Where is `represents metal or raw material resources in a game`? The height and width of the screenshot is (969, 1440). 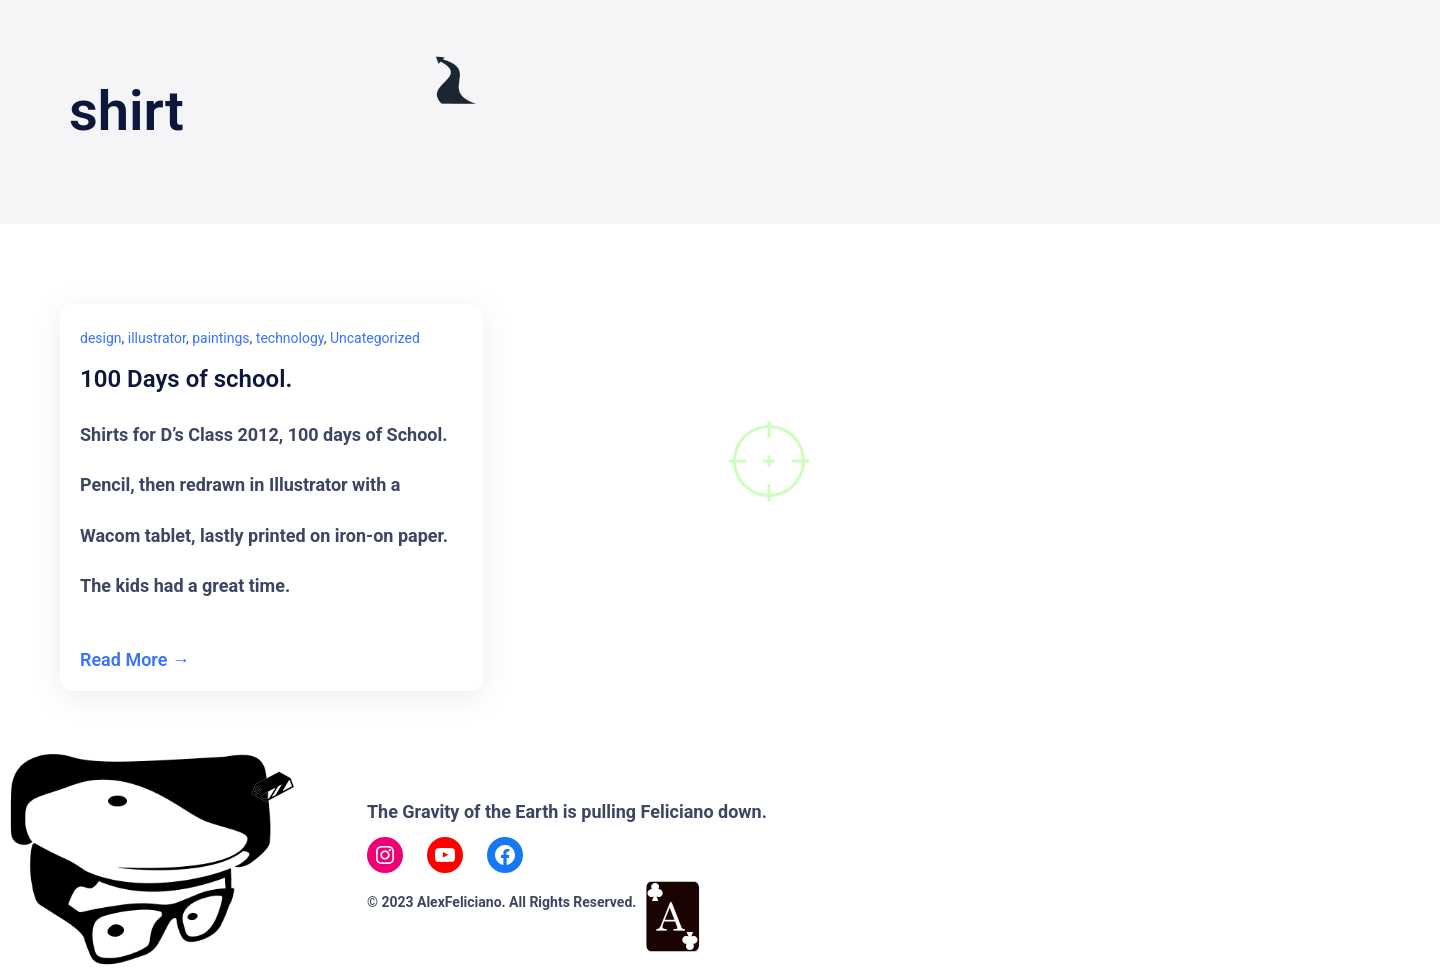
represents metal or raw material resources in a game is located at coordinates (273, 787).